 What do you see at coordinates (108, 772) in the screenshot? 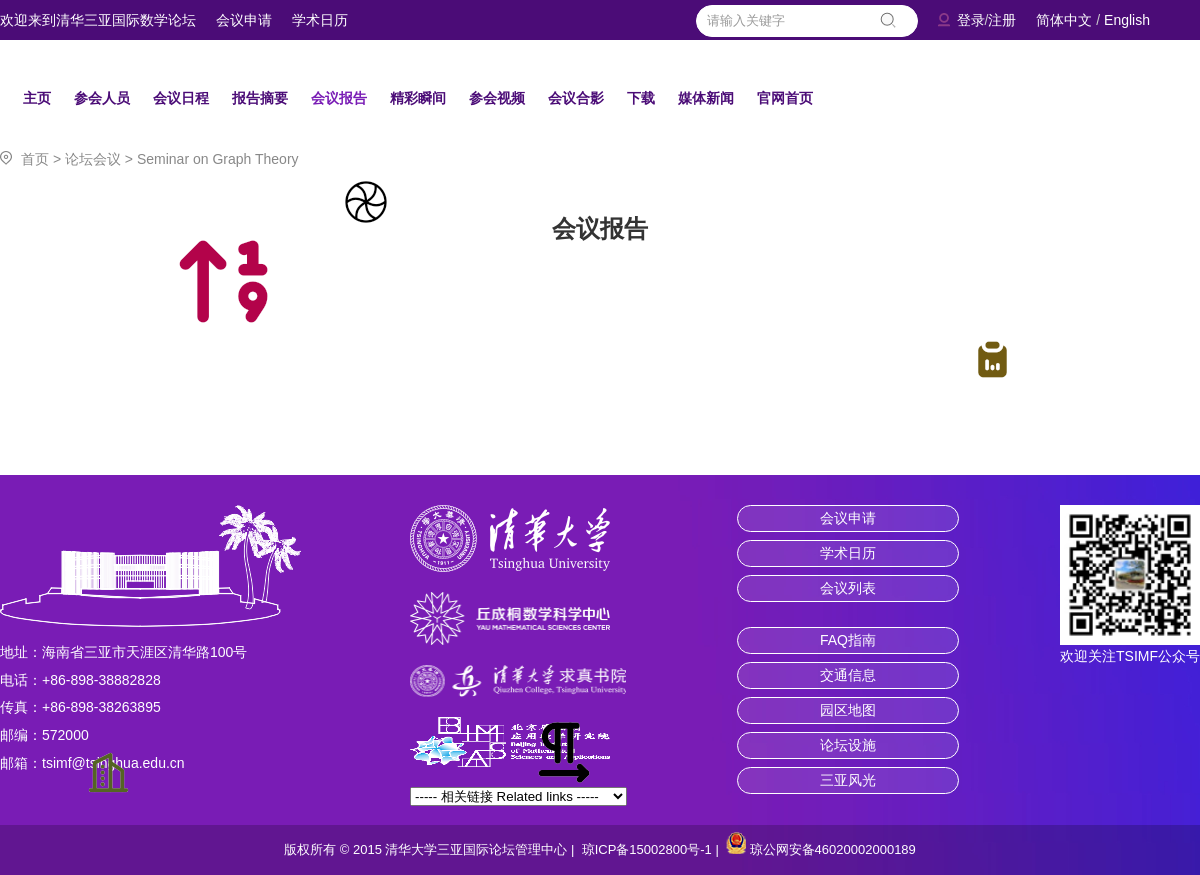
I see `view corporate or business location` at bounding box center [108, 772].